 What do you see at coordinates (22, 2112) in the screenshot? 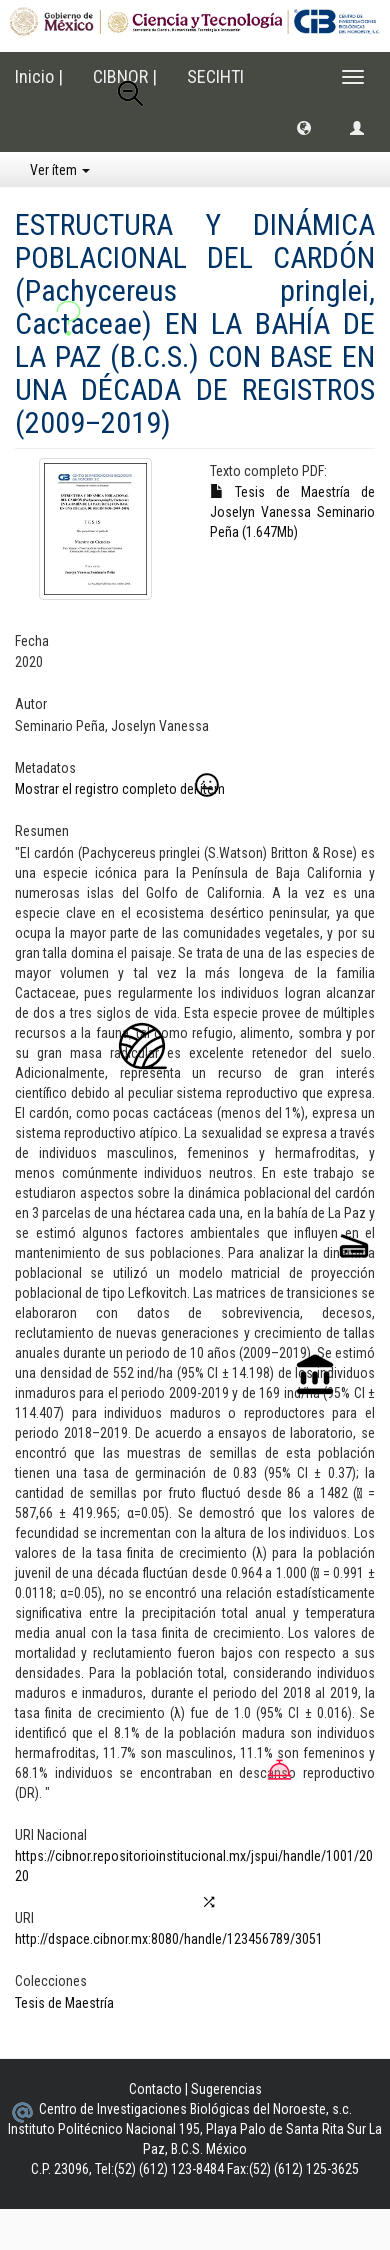
I see `enter an email address` at bounding box center [22, 2112].